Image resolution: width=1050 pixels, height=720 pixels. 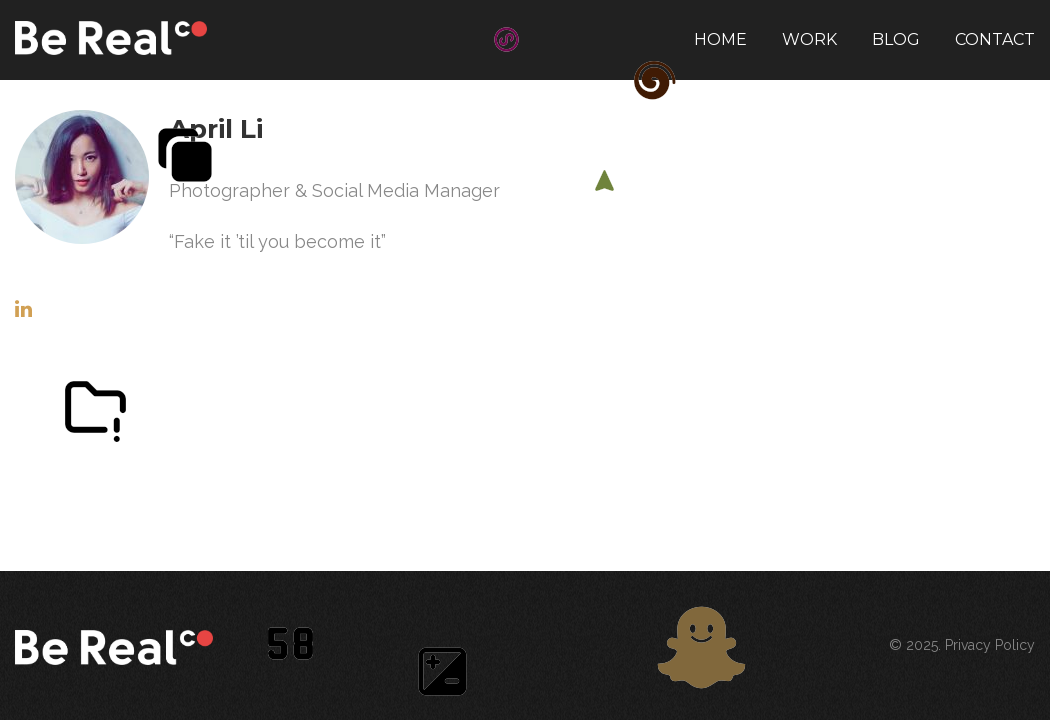 What do you see at coordinates (442, 671) in the screenshot?
I see `adjust photo exposure settings` at bounding box center [442, 671].